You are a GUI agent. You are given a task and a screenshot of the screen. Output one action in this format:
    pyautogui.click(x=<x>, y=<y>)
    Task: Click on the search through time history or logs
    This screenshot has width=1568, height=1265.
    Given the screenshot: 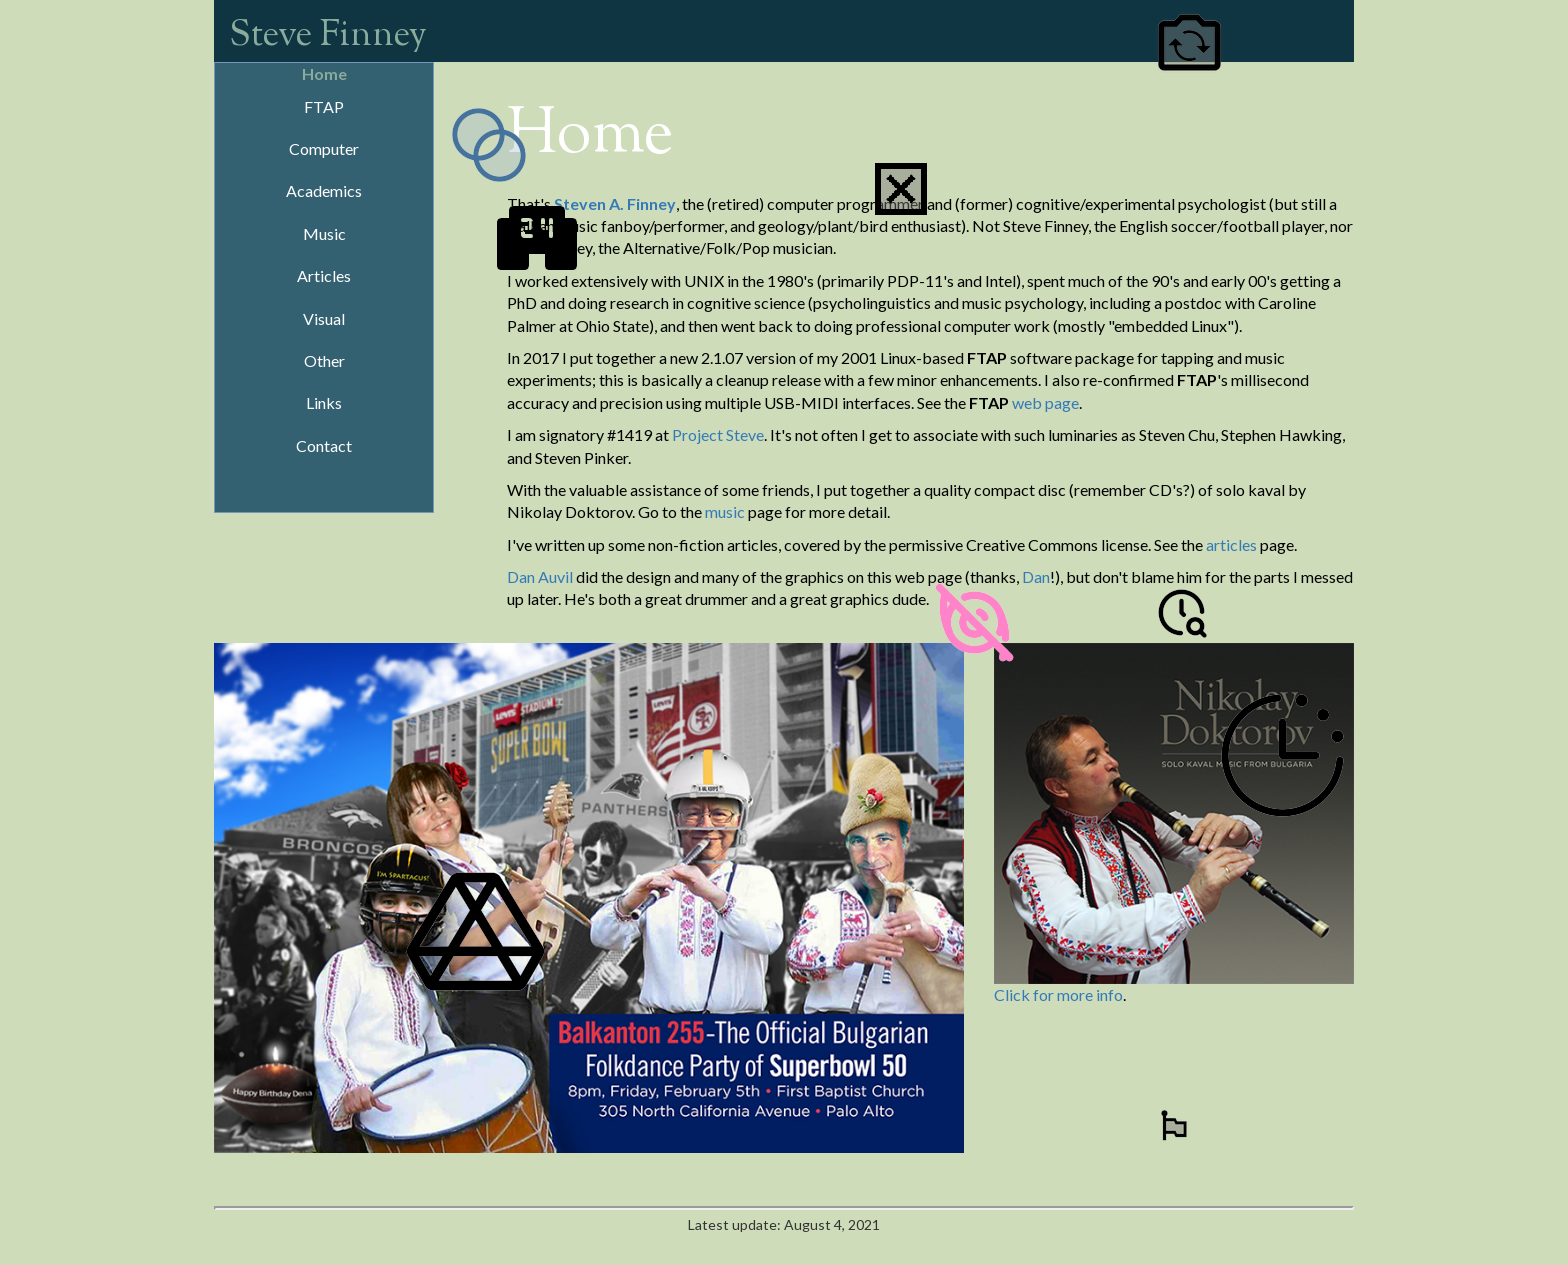 What is the action you would take?
    pyautogui.click(x=1181, y=612)
    